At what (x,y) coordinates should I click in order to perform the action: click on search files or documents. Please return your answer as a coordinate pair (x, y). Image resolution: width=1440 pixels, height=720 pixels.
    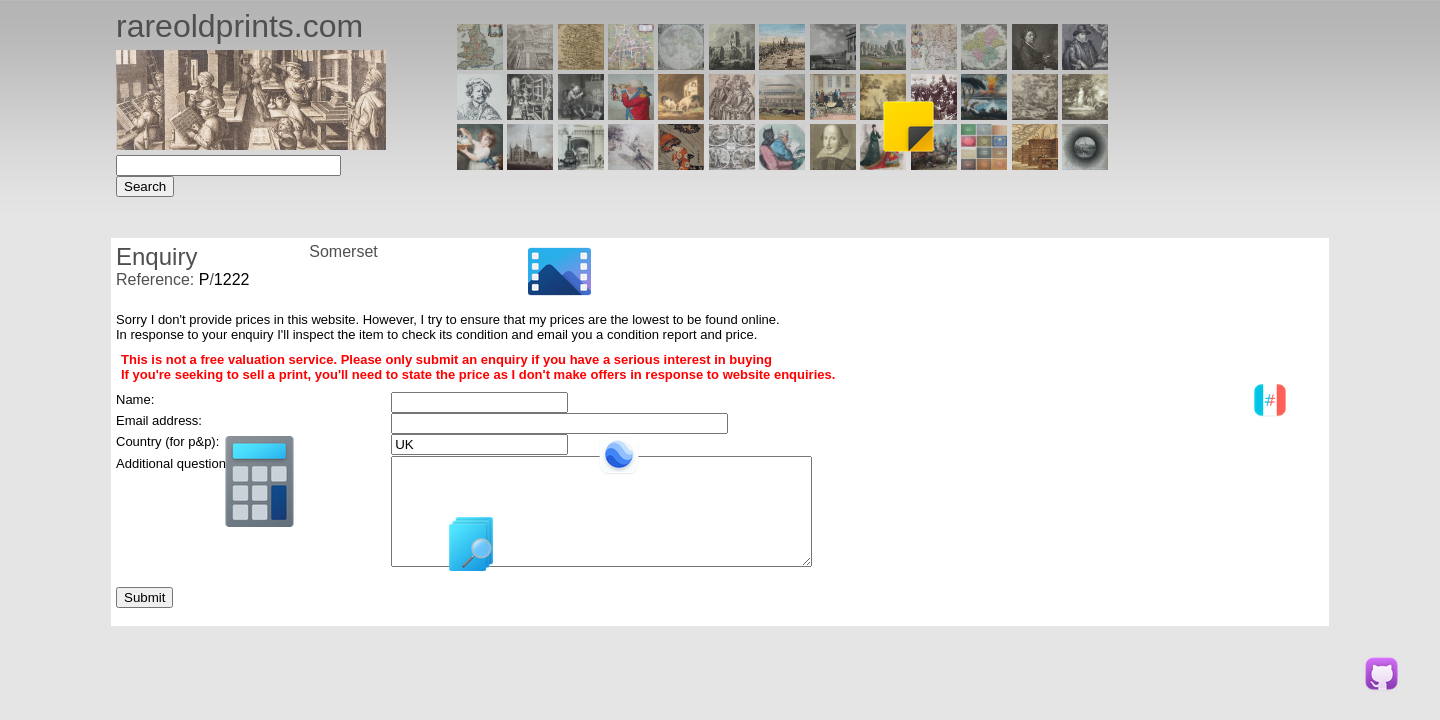
    Looking at the image, I should click on (471, 544).